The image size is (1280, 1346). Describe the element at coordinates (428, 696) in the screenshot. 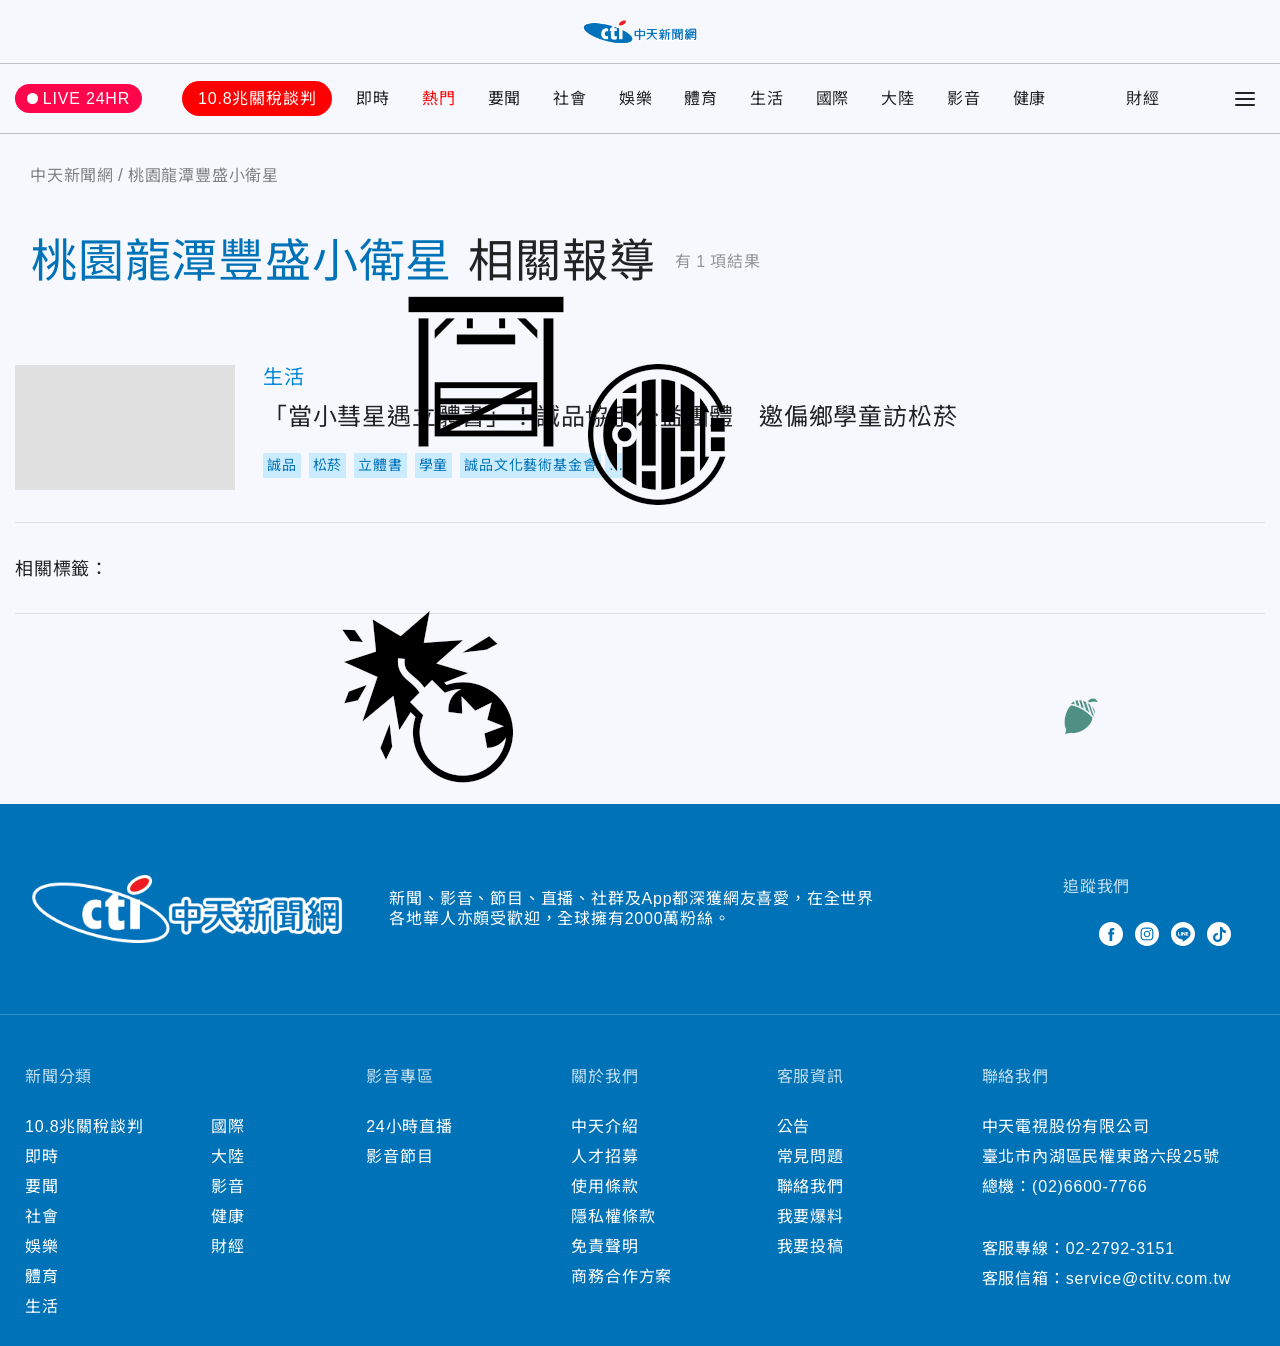

I see `detonate or trigger an explosion effect` at that location.